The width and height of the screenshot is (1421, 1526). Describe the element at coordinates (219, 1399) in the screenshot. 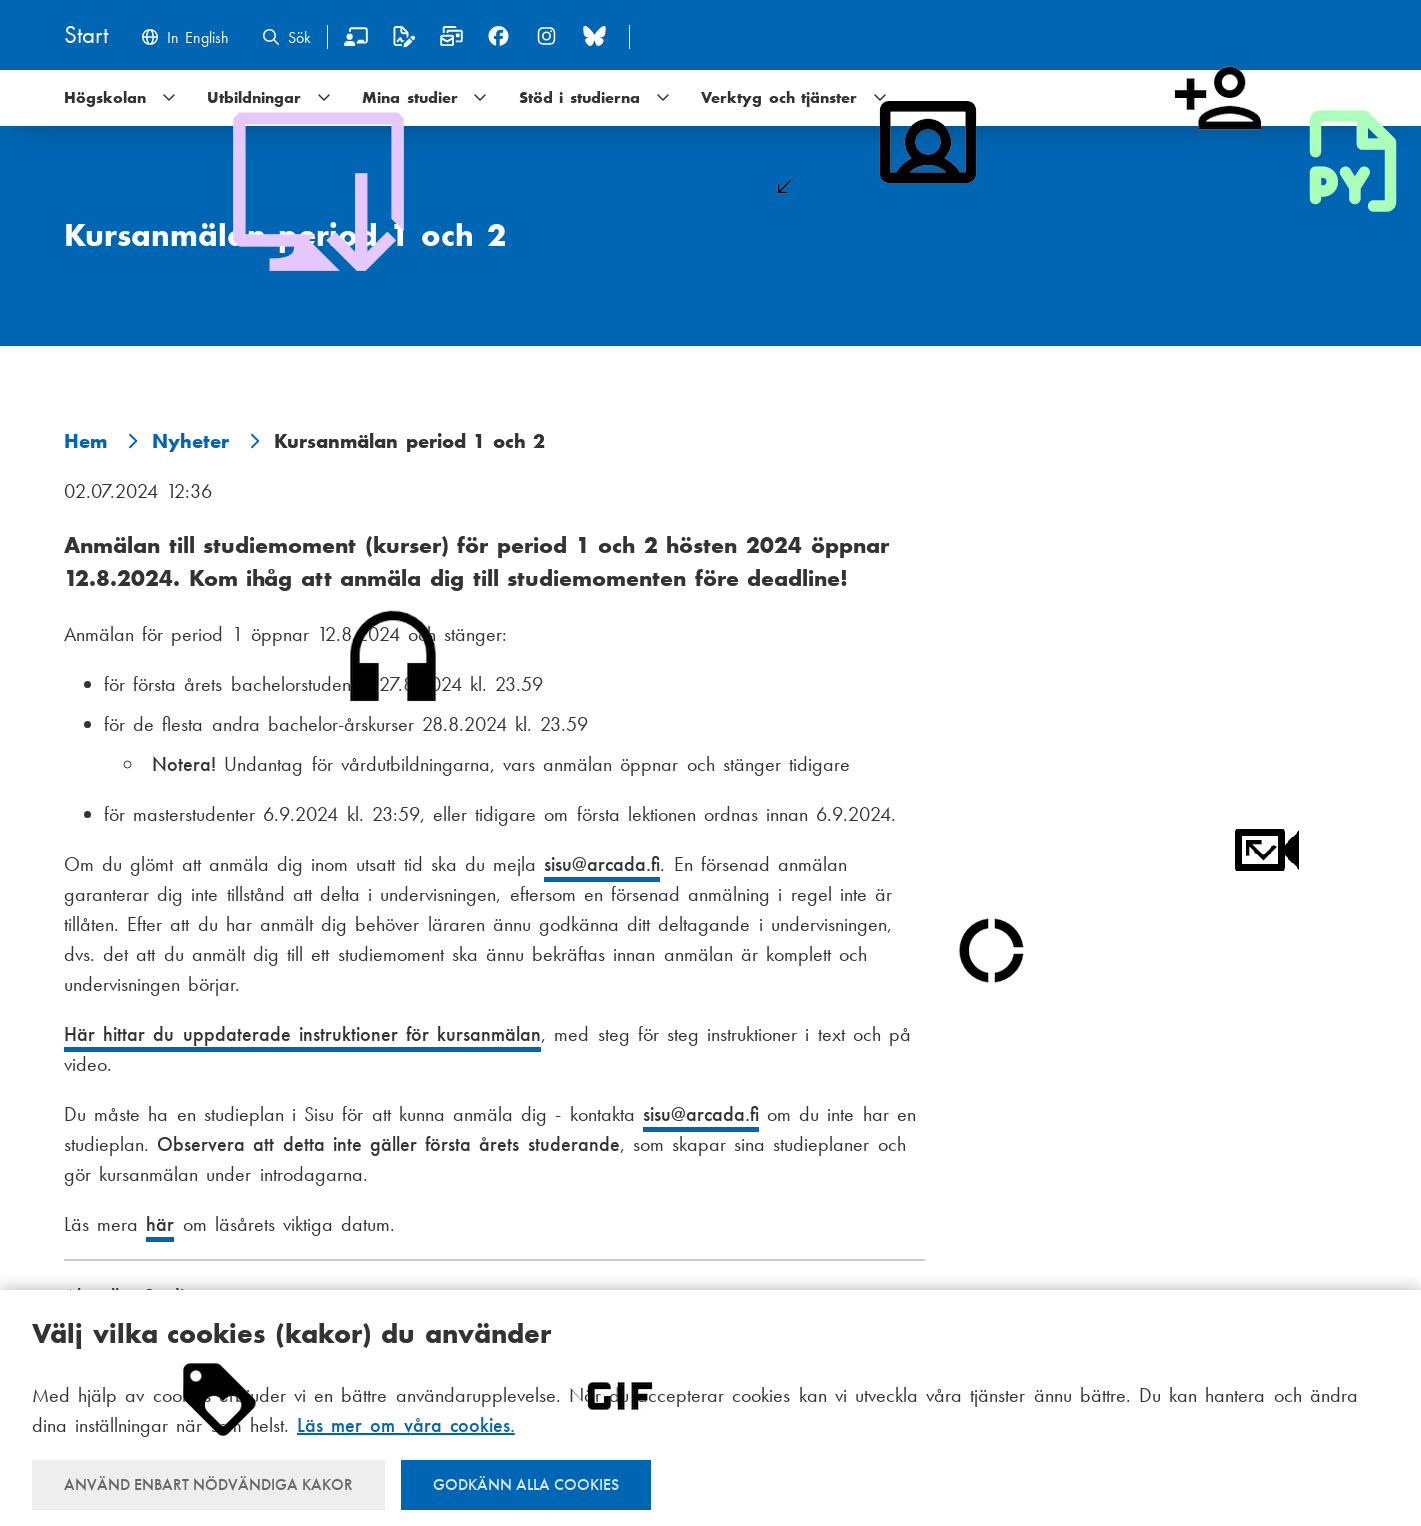

I see `view loyalty rewards or points` at that location.